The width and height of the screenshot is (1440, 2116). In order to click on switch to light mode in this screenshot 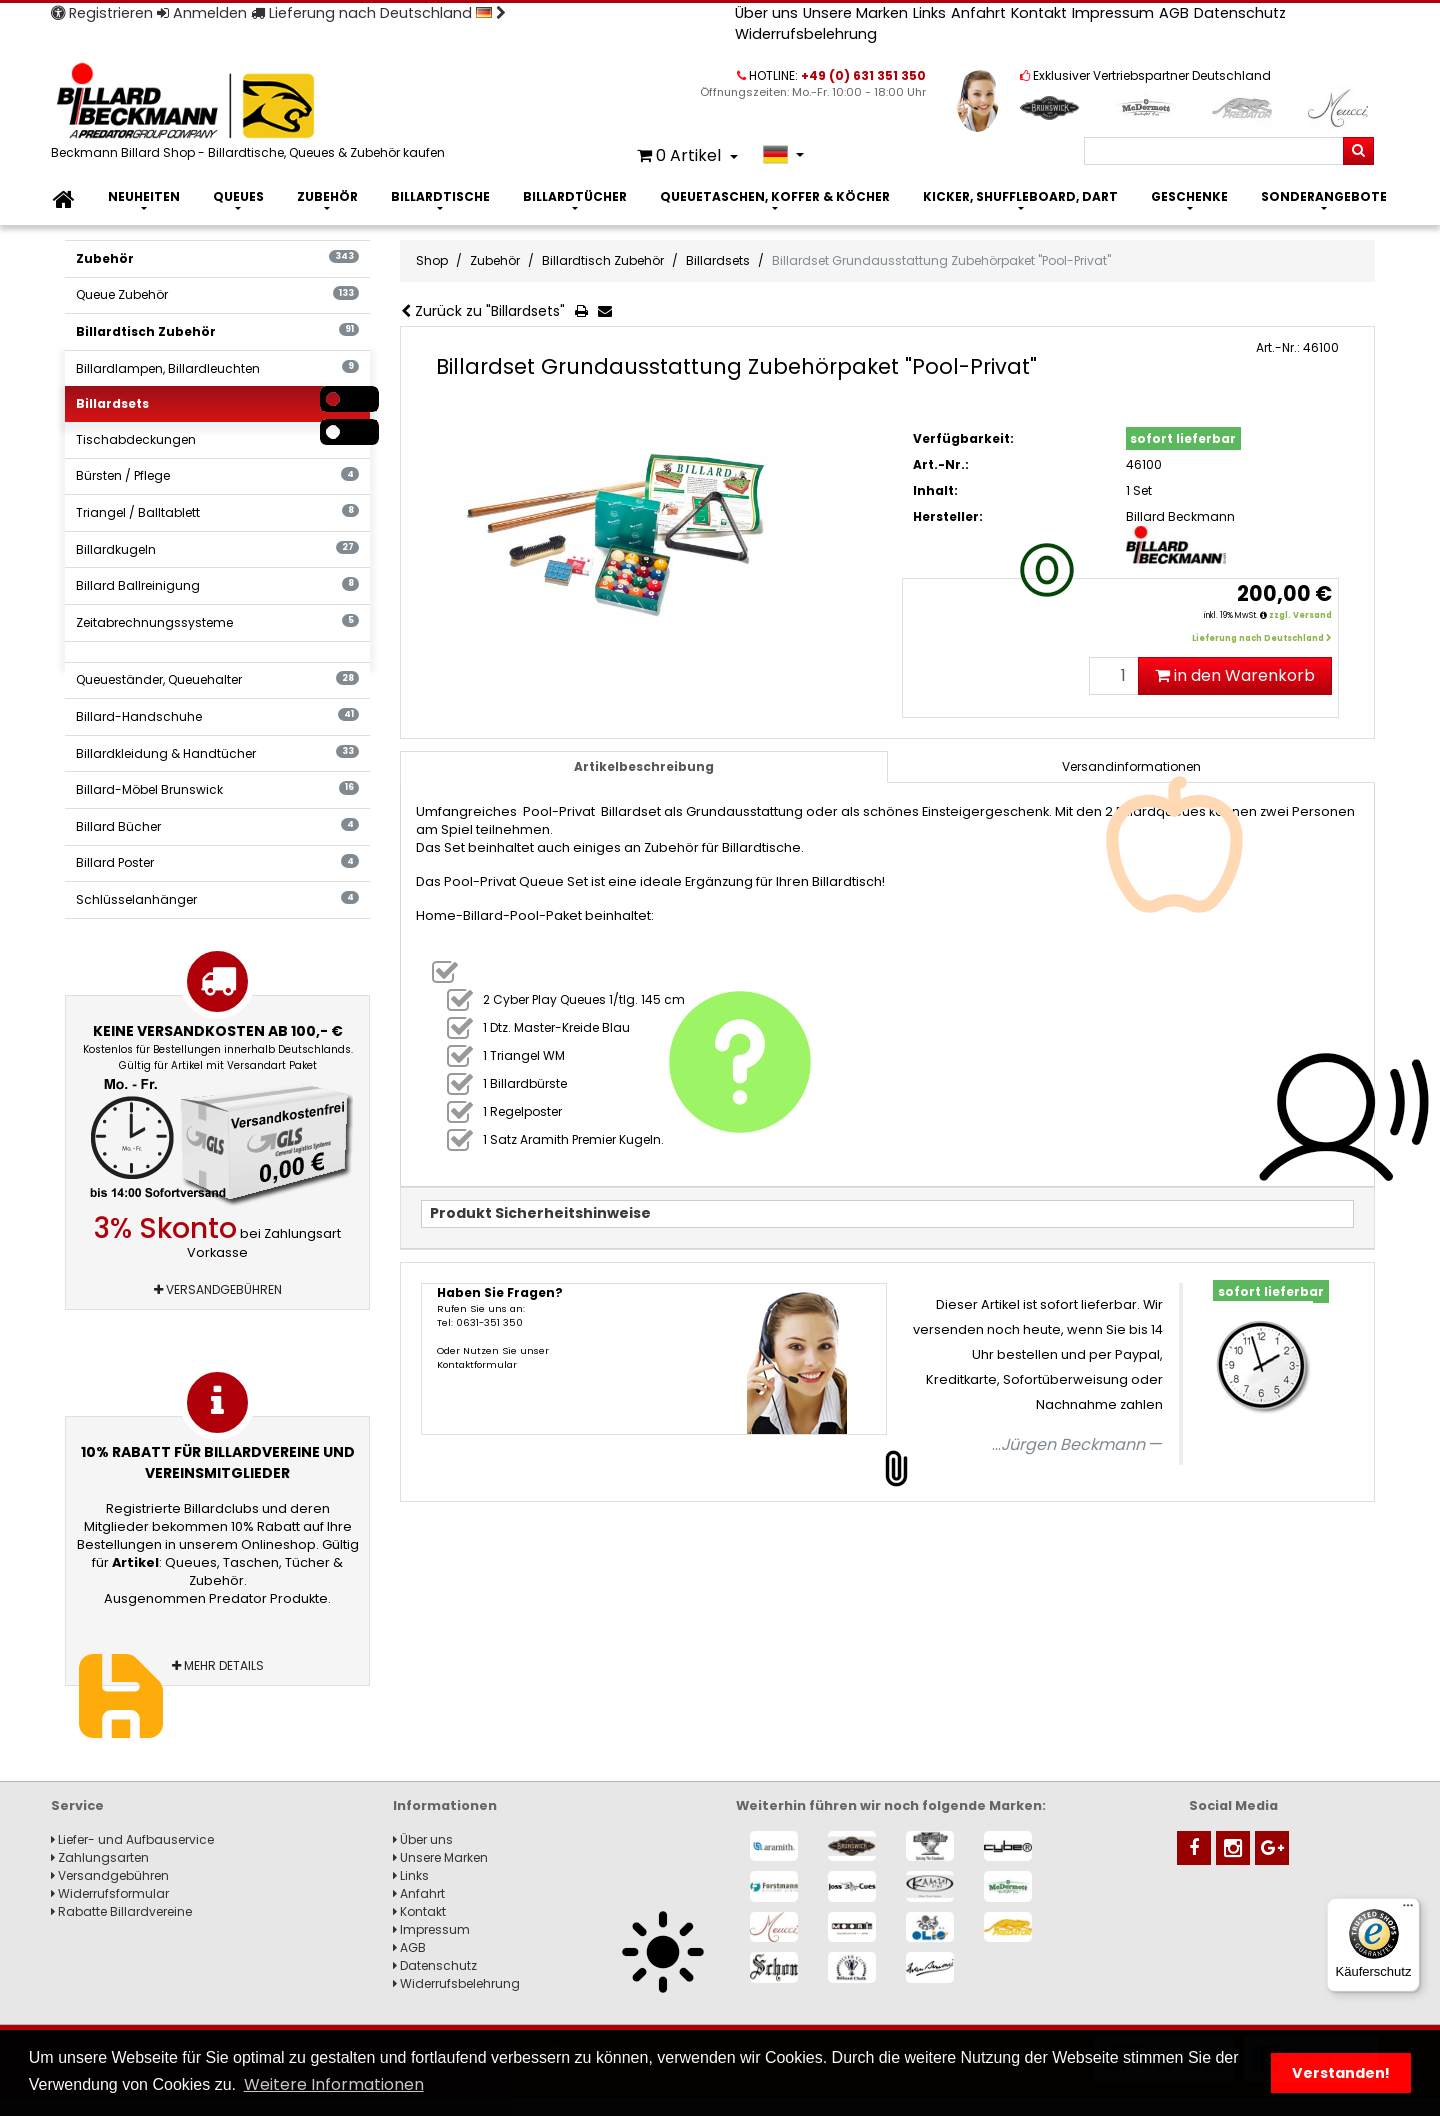, I will do `click(663, 1952)`.